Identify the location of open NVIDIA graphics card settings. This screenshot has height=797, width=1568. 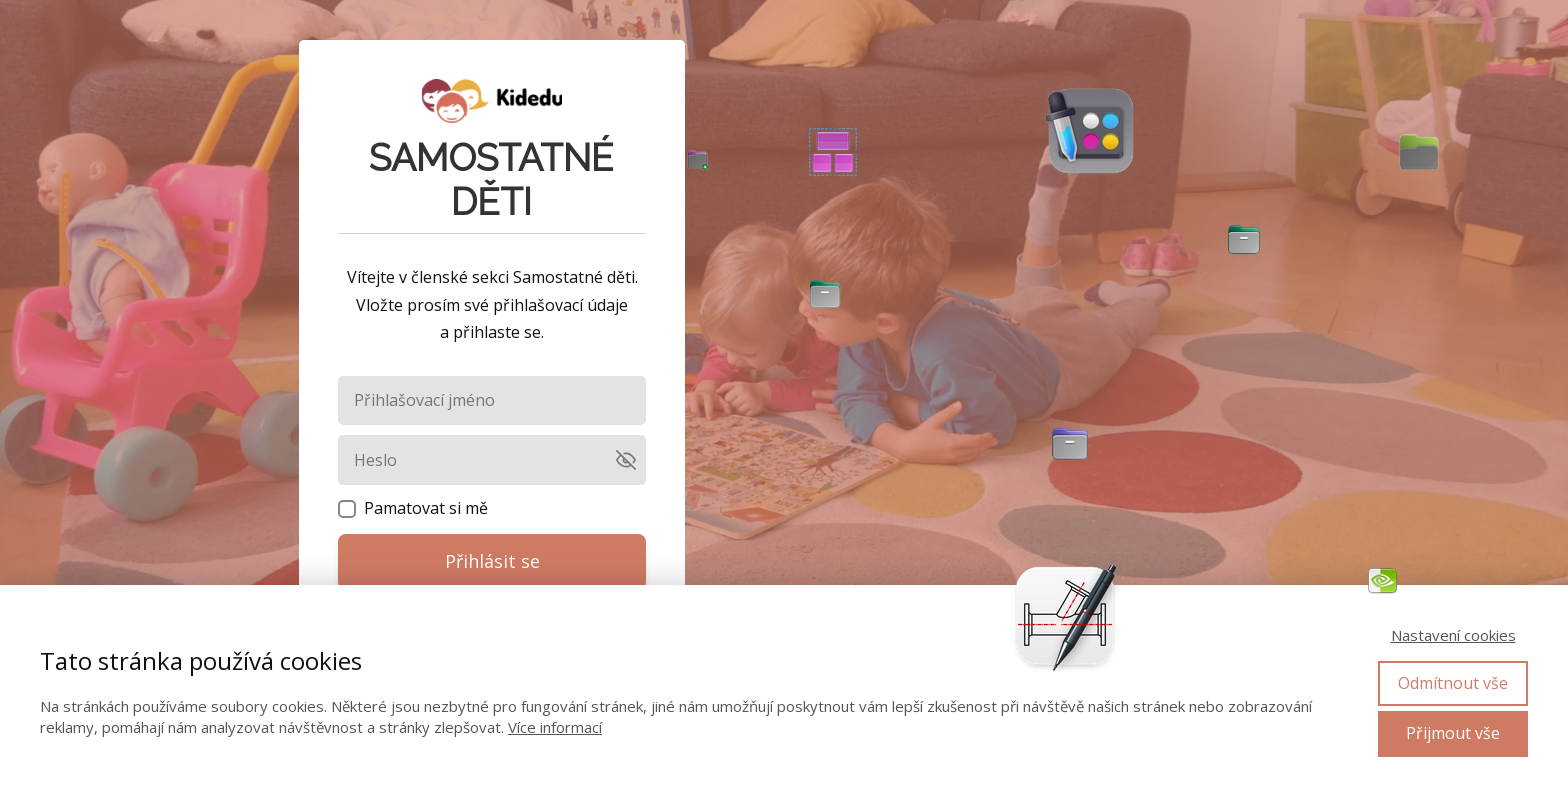
(1382, 580).